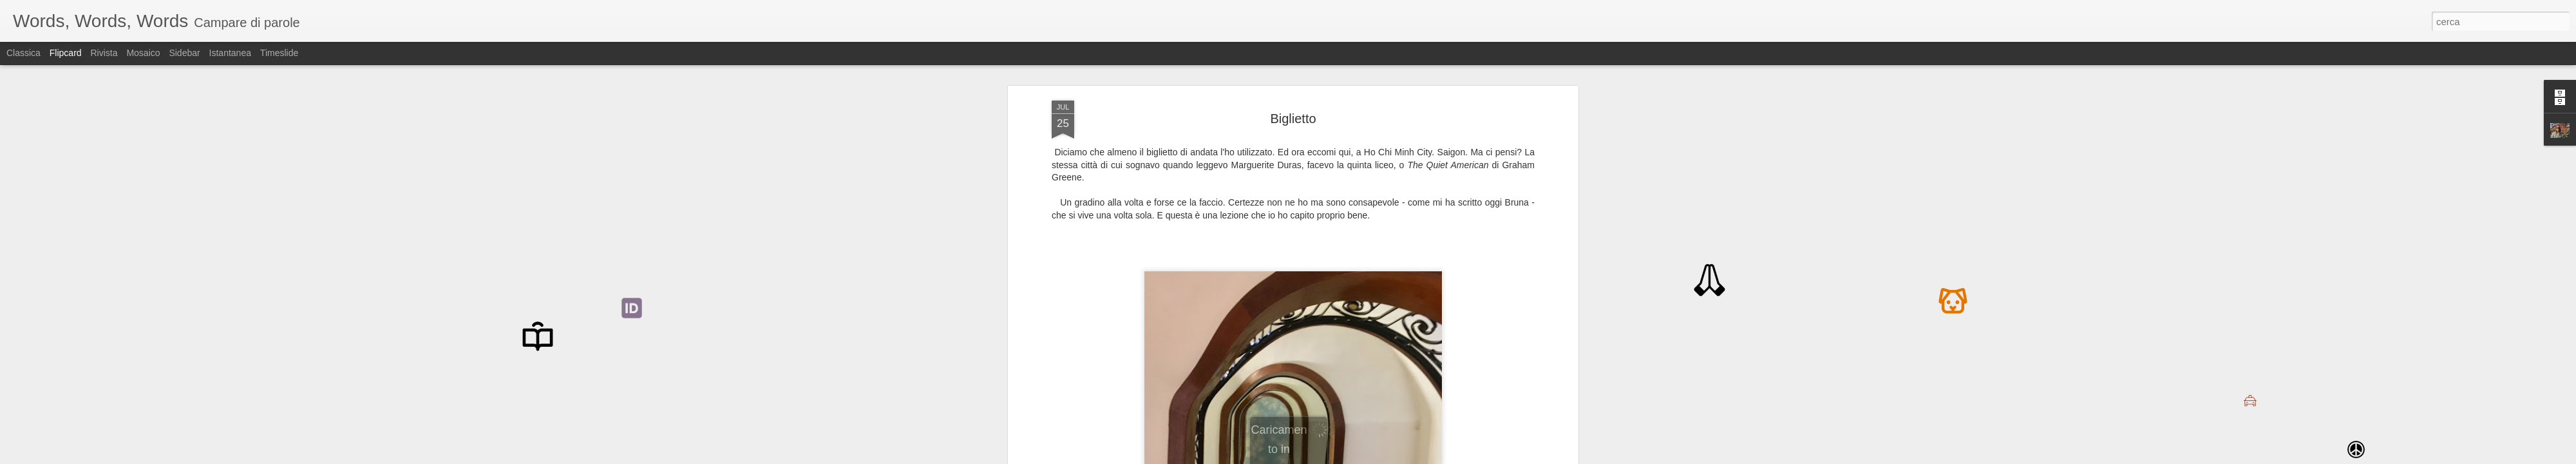  What do you see at coordinates (632, 308) in the screenshot?
I see `view user ID or identification details` at bounding box center [632, 308].